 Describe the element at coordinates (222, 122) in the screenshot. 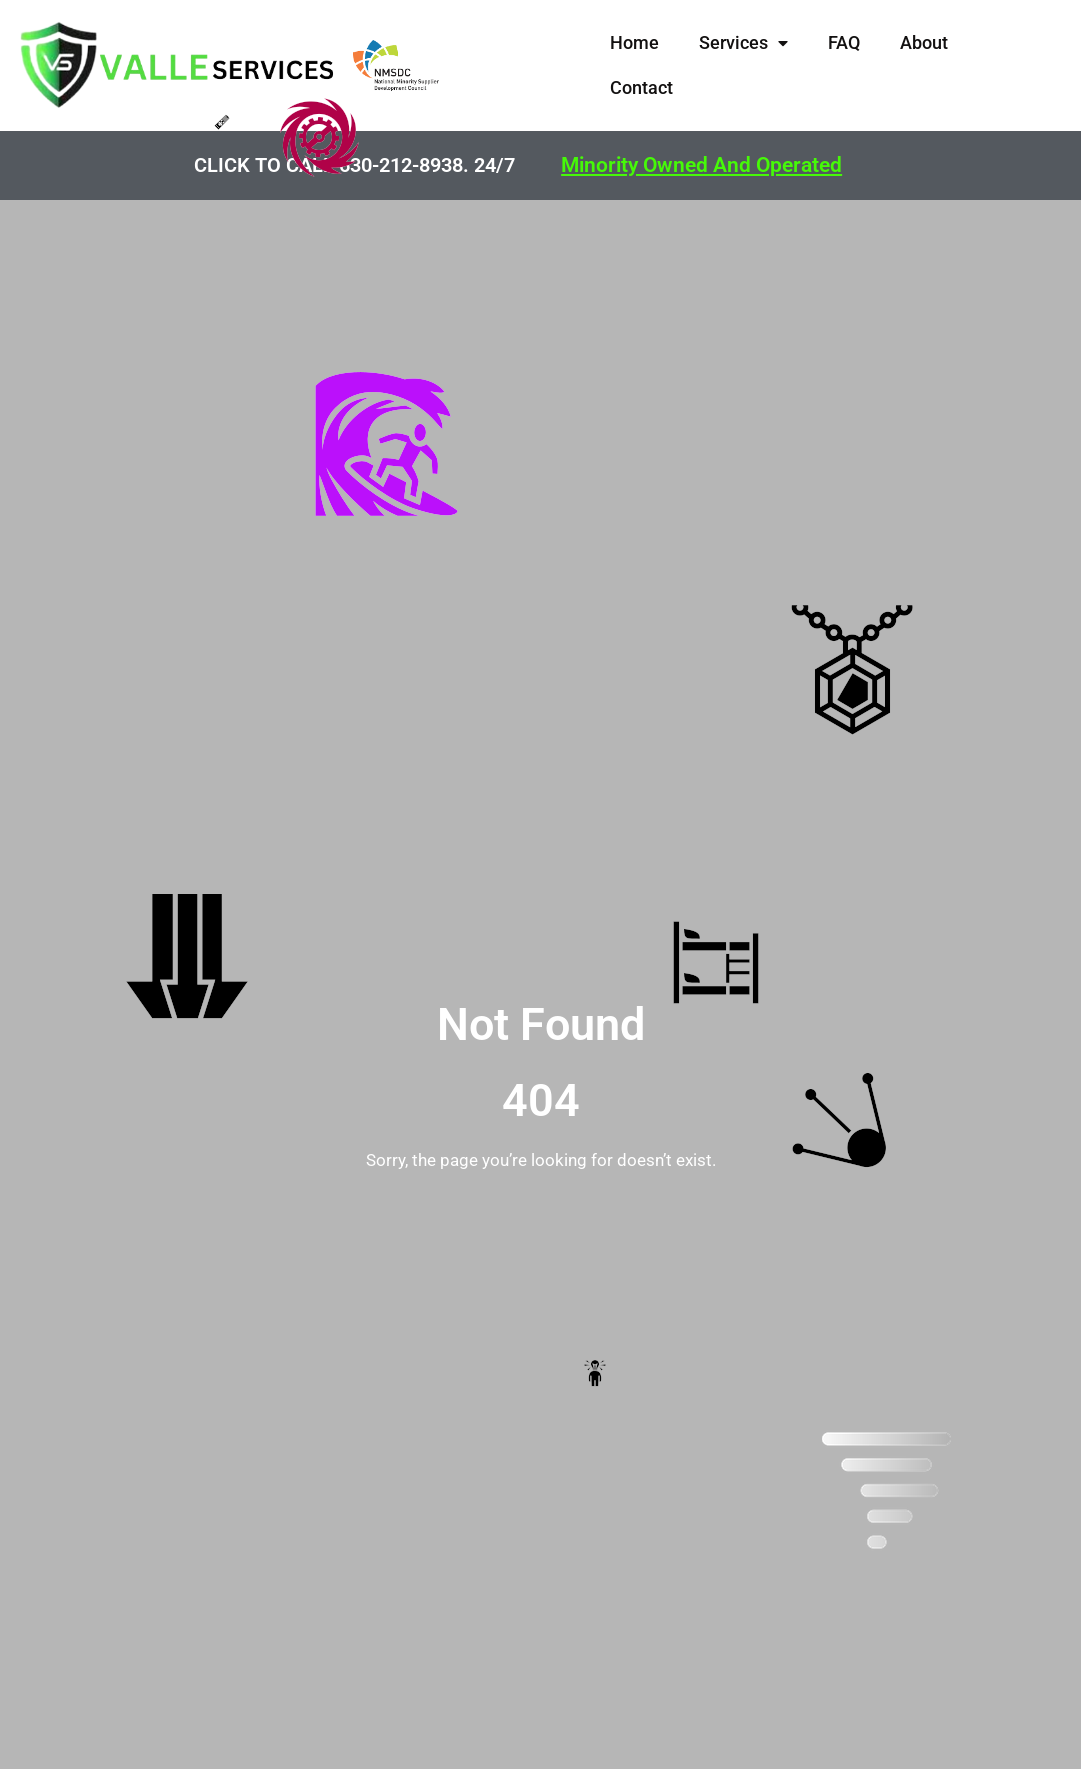

I see `access remote control features` at that location.